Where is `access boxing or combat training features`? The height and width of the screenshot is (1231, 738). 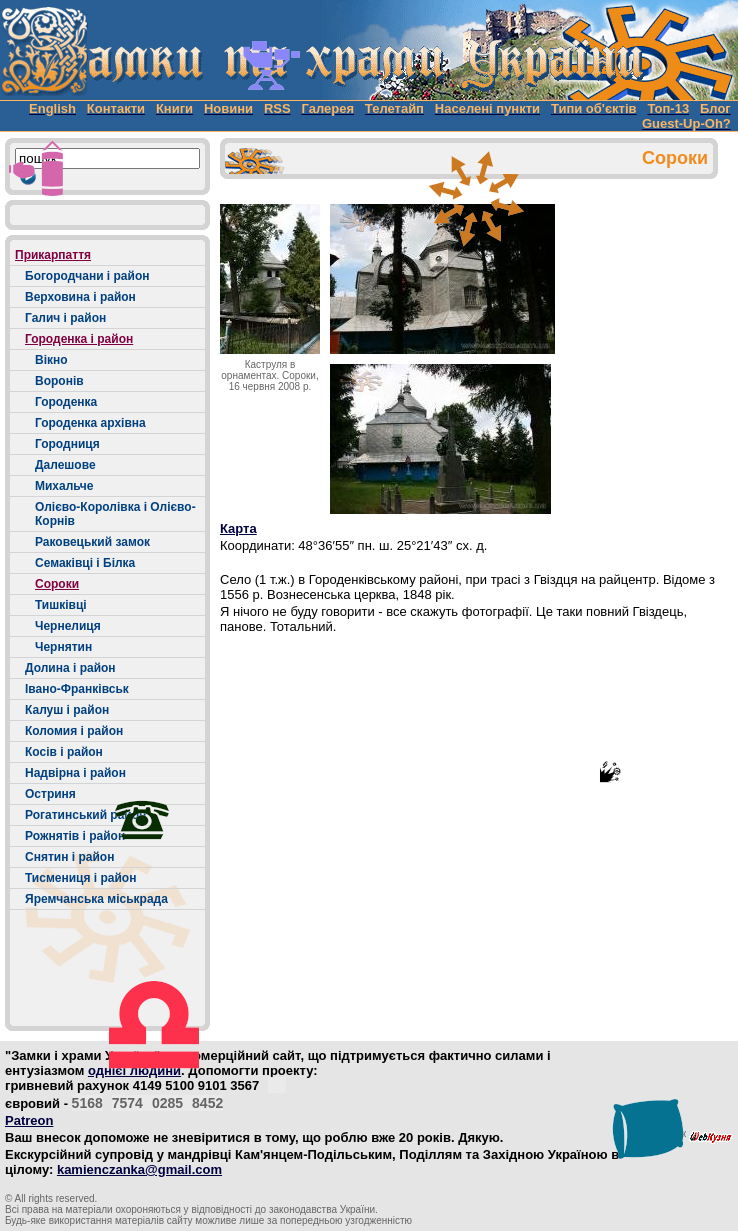 access boxing or combat training features is located at coordinates (37, 169).